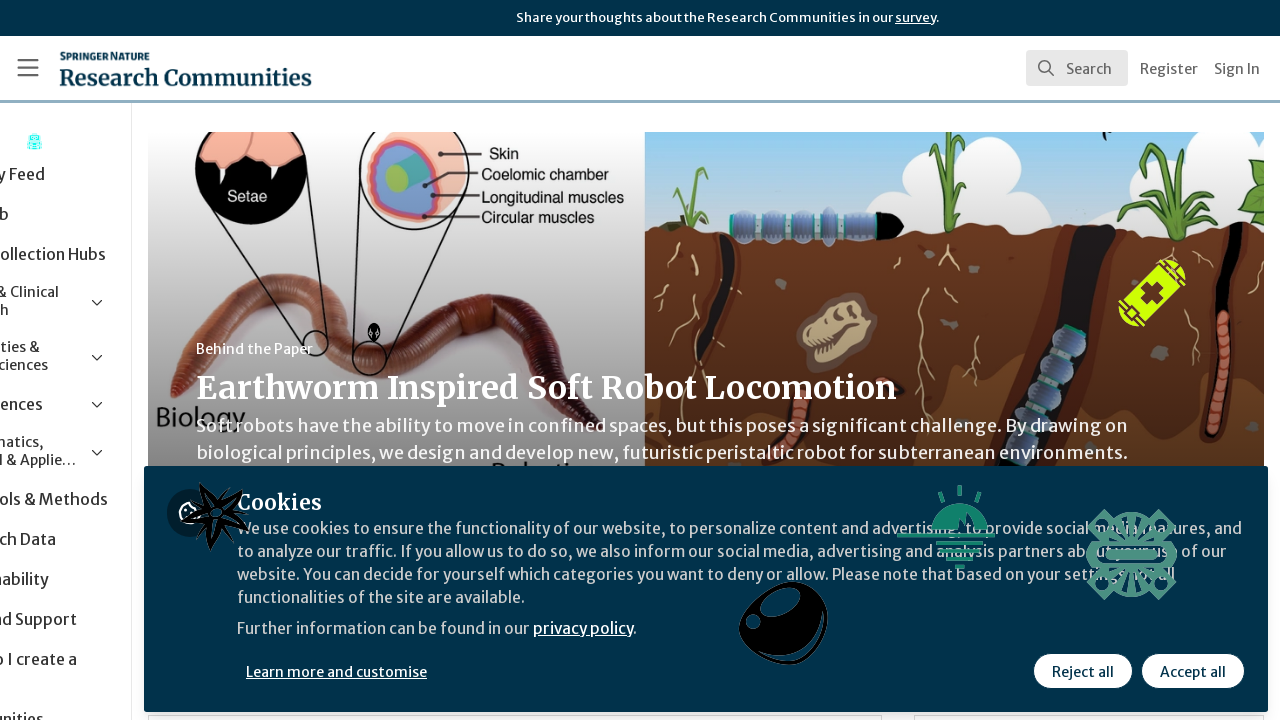  I want to click on hatch or incubate a creature in gameplay, so click(783, 624).